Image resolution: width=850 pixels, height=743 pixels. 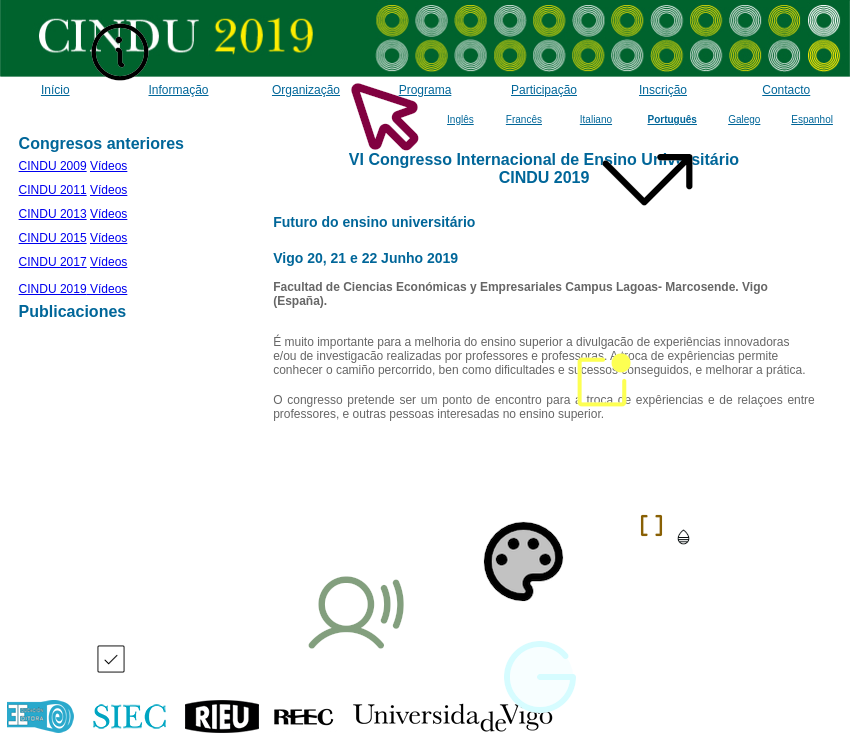 What do you see at coordinates (111, 659) in the screenshot?
I see `mark task as complete` at bounding box center [111, 659].